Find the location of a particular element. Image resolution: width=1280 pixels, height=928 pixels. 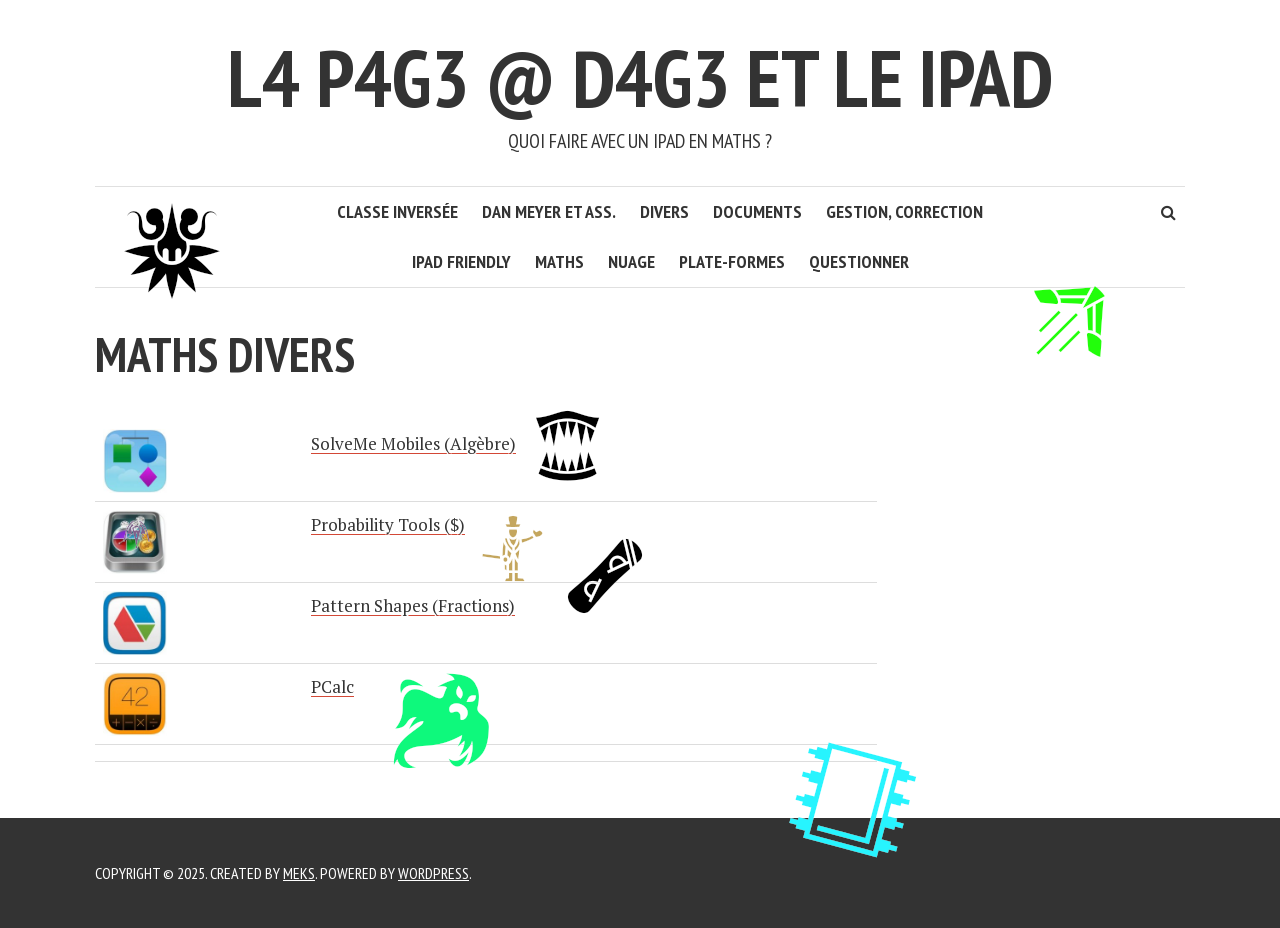

select a scout ship unit in a strategy game is located at coordinates (136, 534).